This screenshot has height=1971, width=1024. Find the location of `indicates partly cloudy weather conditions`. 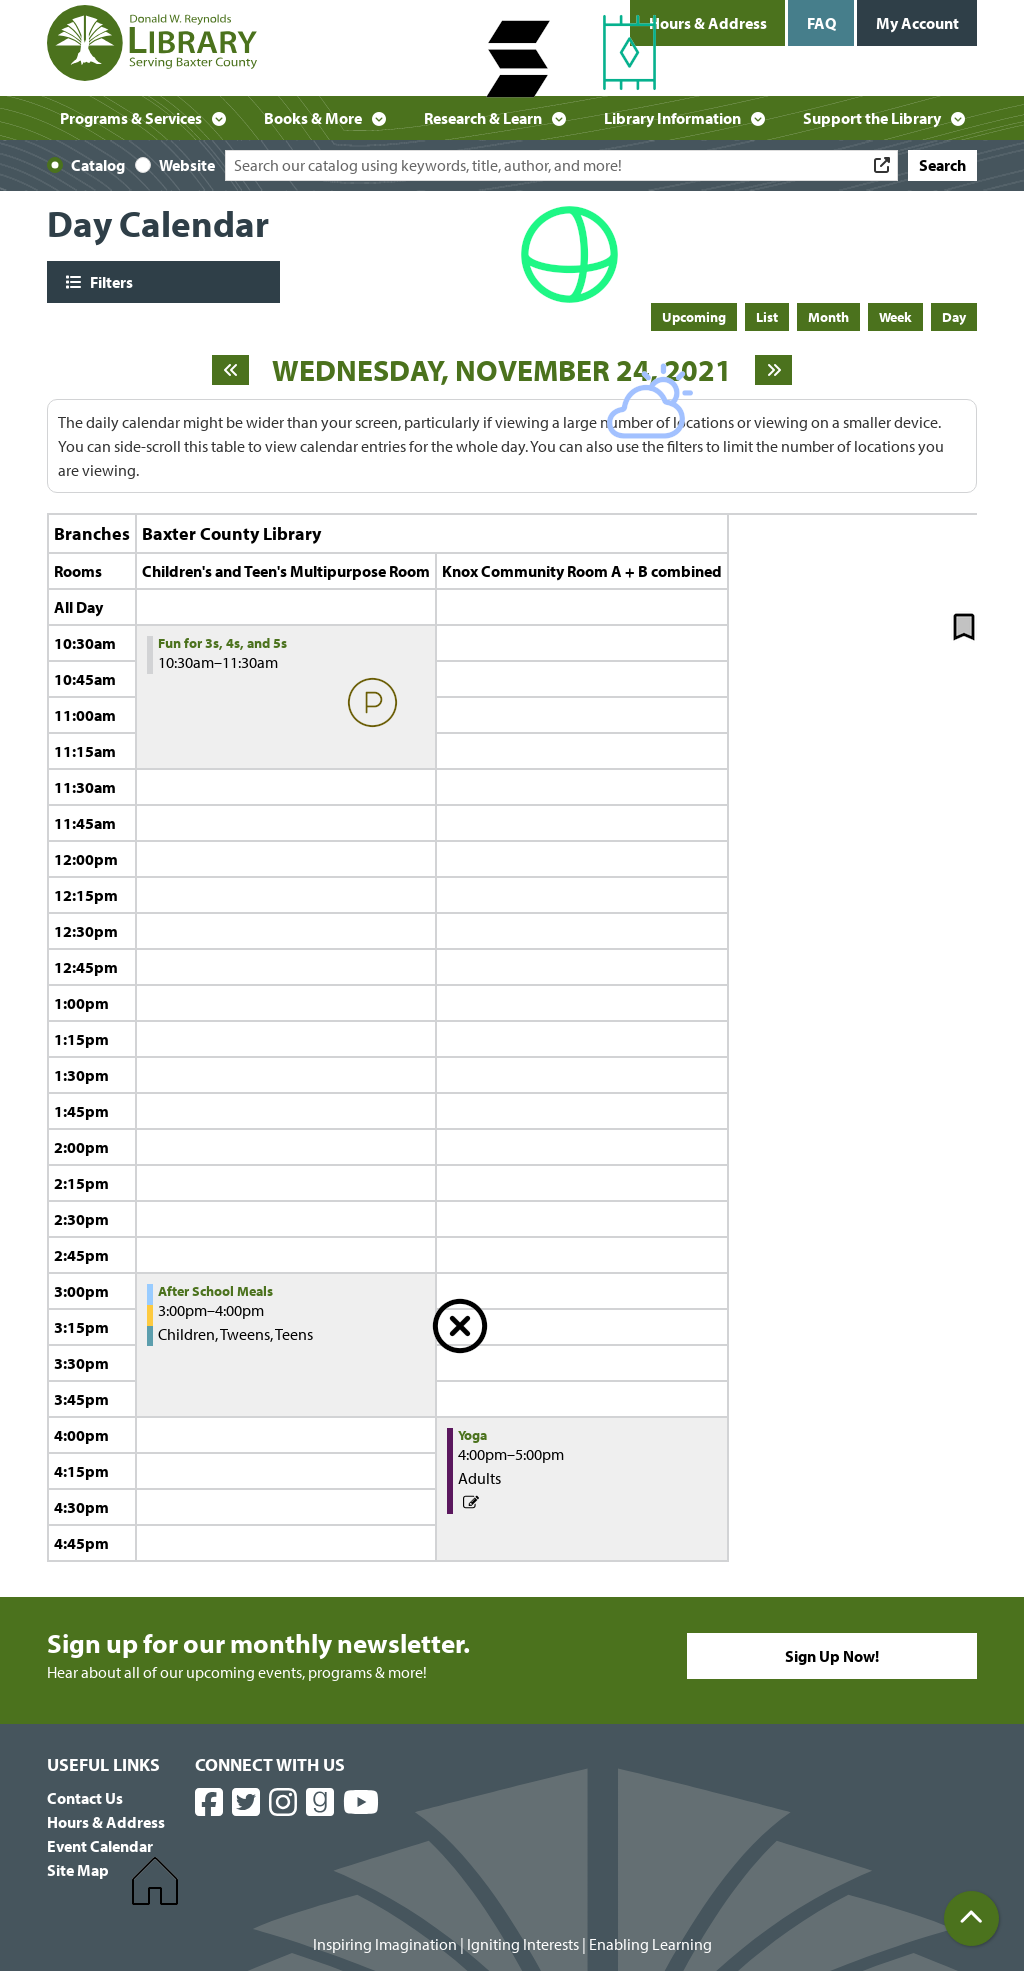

indicates partly cloudy weather conditions is located at coordinates (650, 401).